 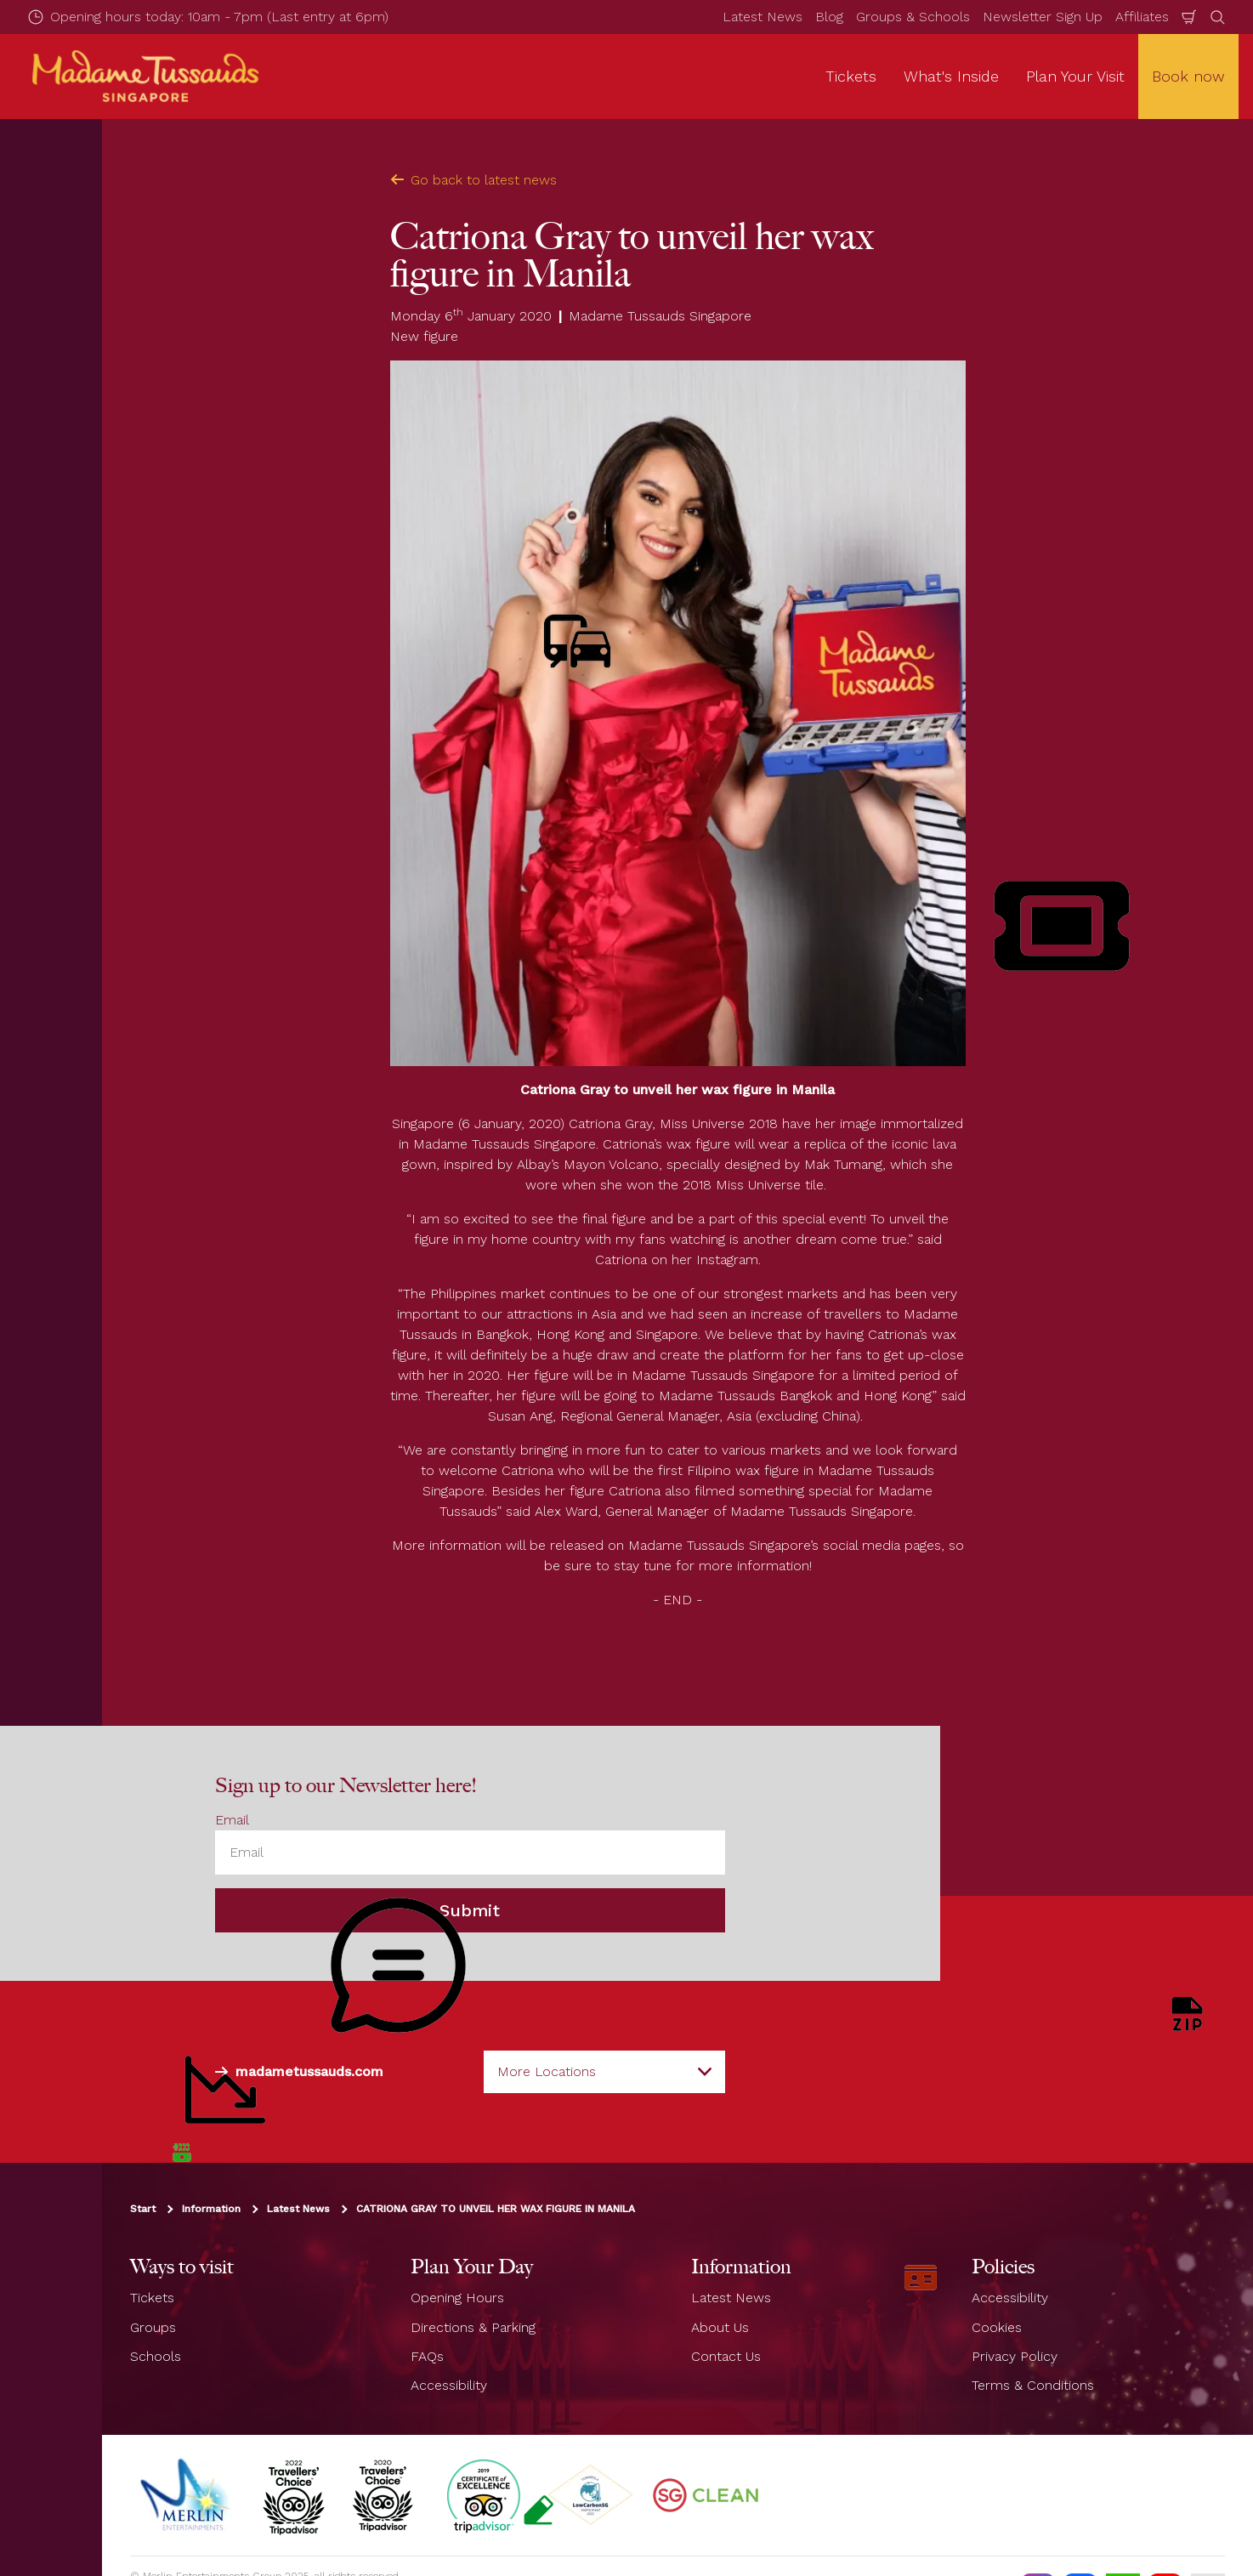 What do you see at coordinates (182, 2153) in the screenshot?
I see `access agricultural subsidies or farm payments` at bounding box center [182, 2153].